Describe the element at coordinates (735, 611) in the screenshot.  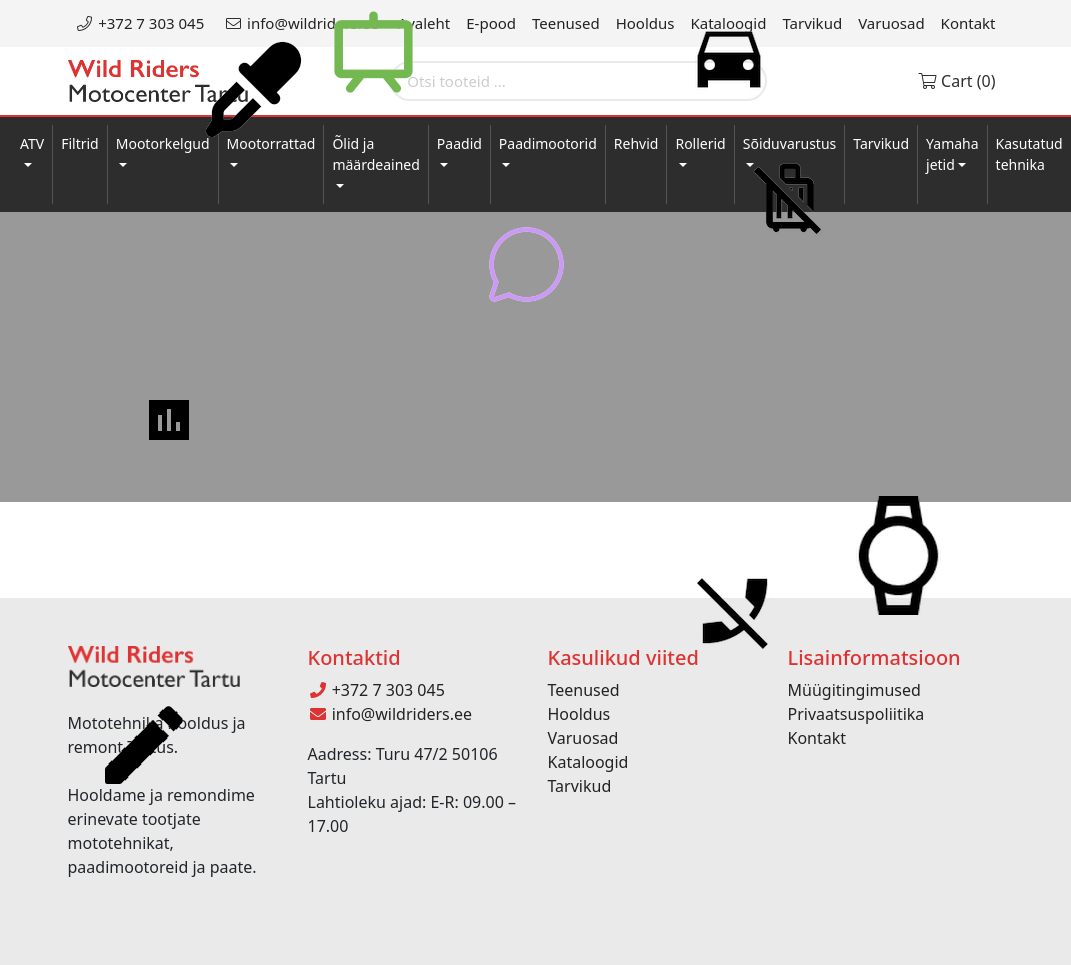
I see `phone calls are disabled or unavailable` at that location.